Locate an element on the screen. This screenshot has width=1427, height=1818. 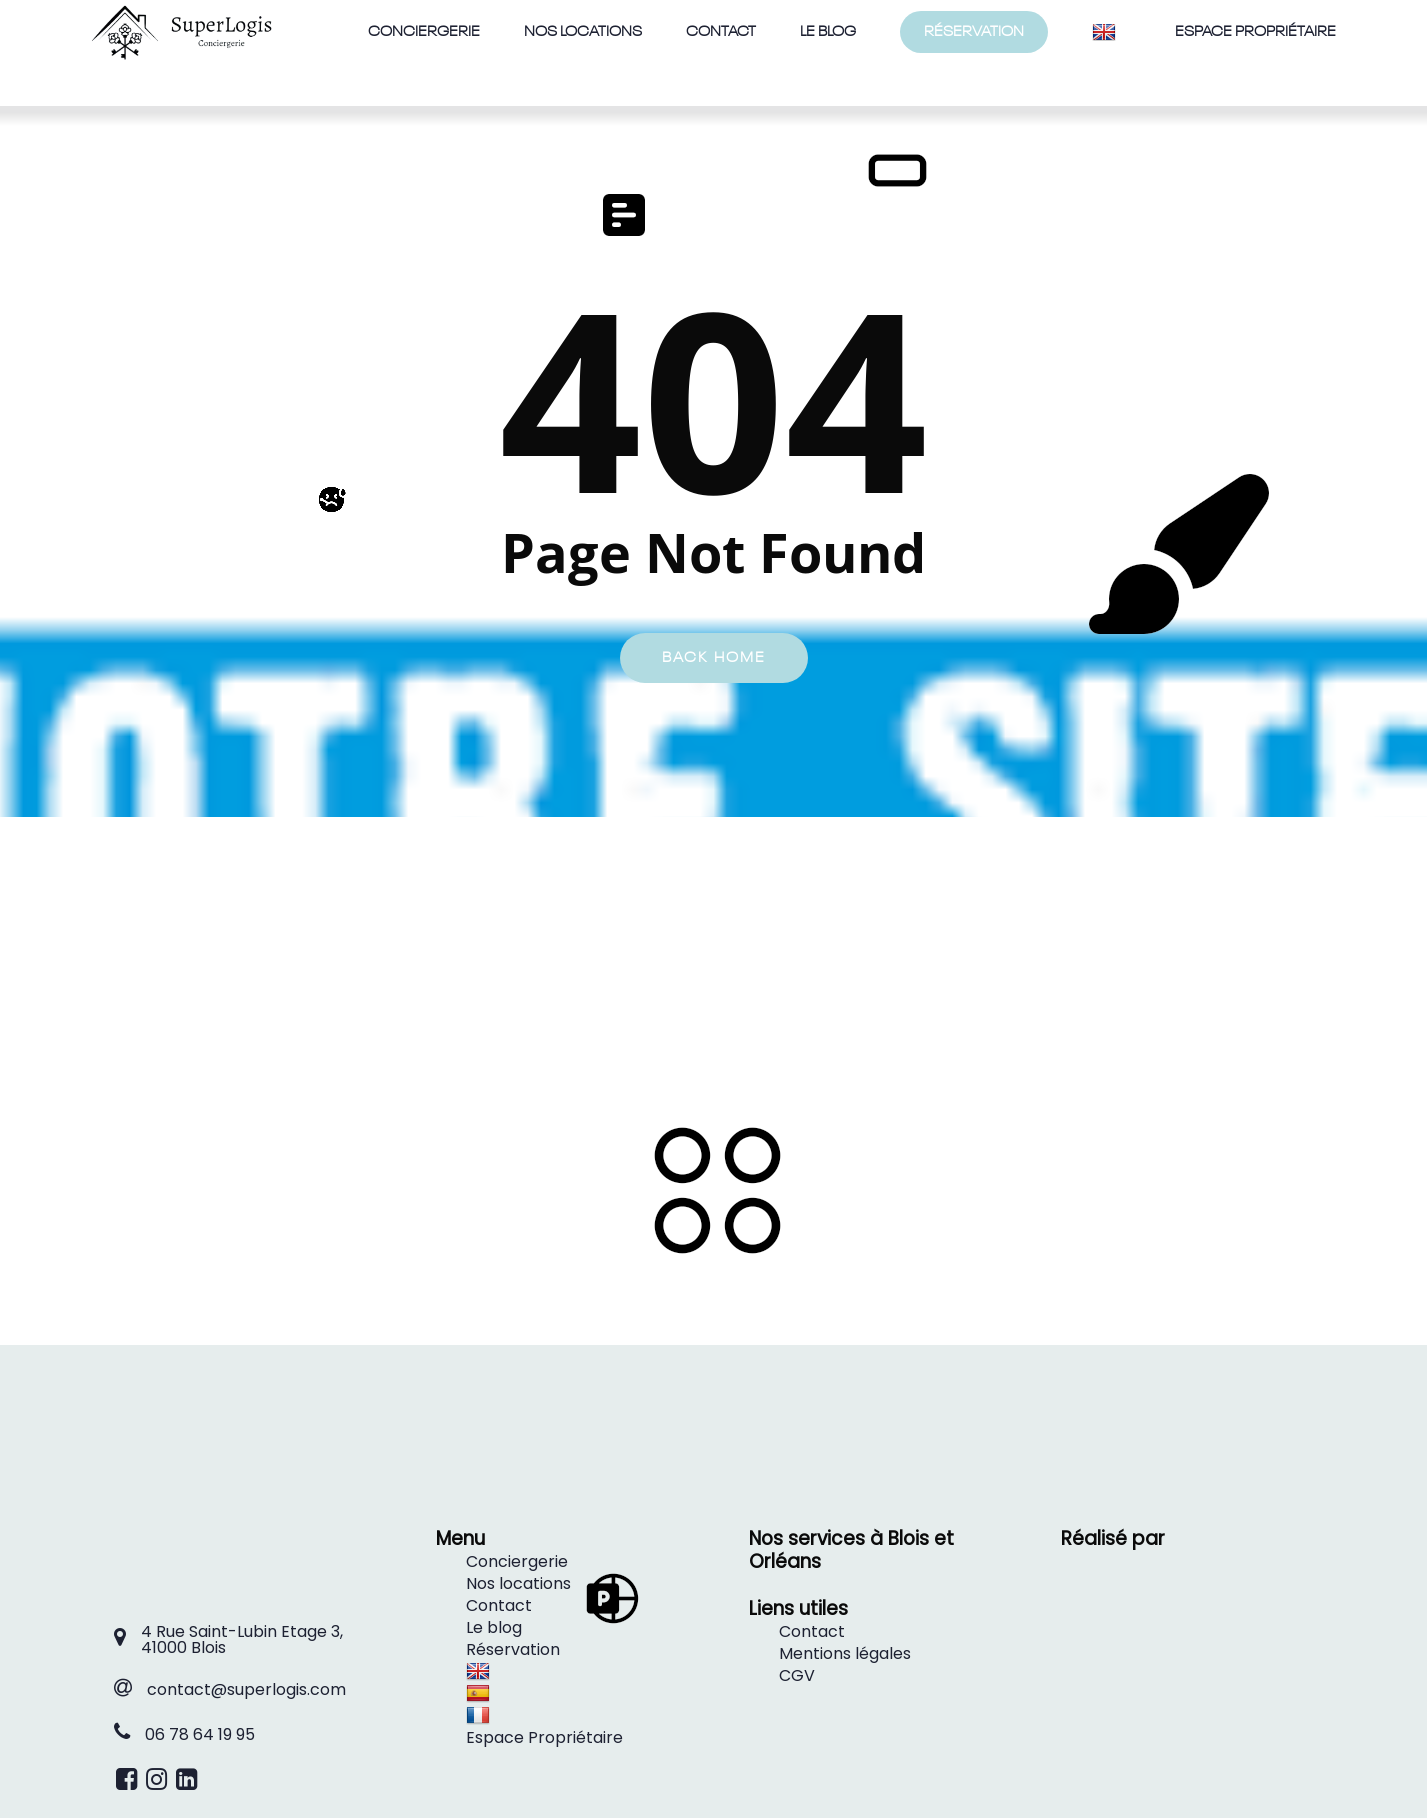
access drawing or painting tools is located at coordinates (1179, 554).